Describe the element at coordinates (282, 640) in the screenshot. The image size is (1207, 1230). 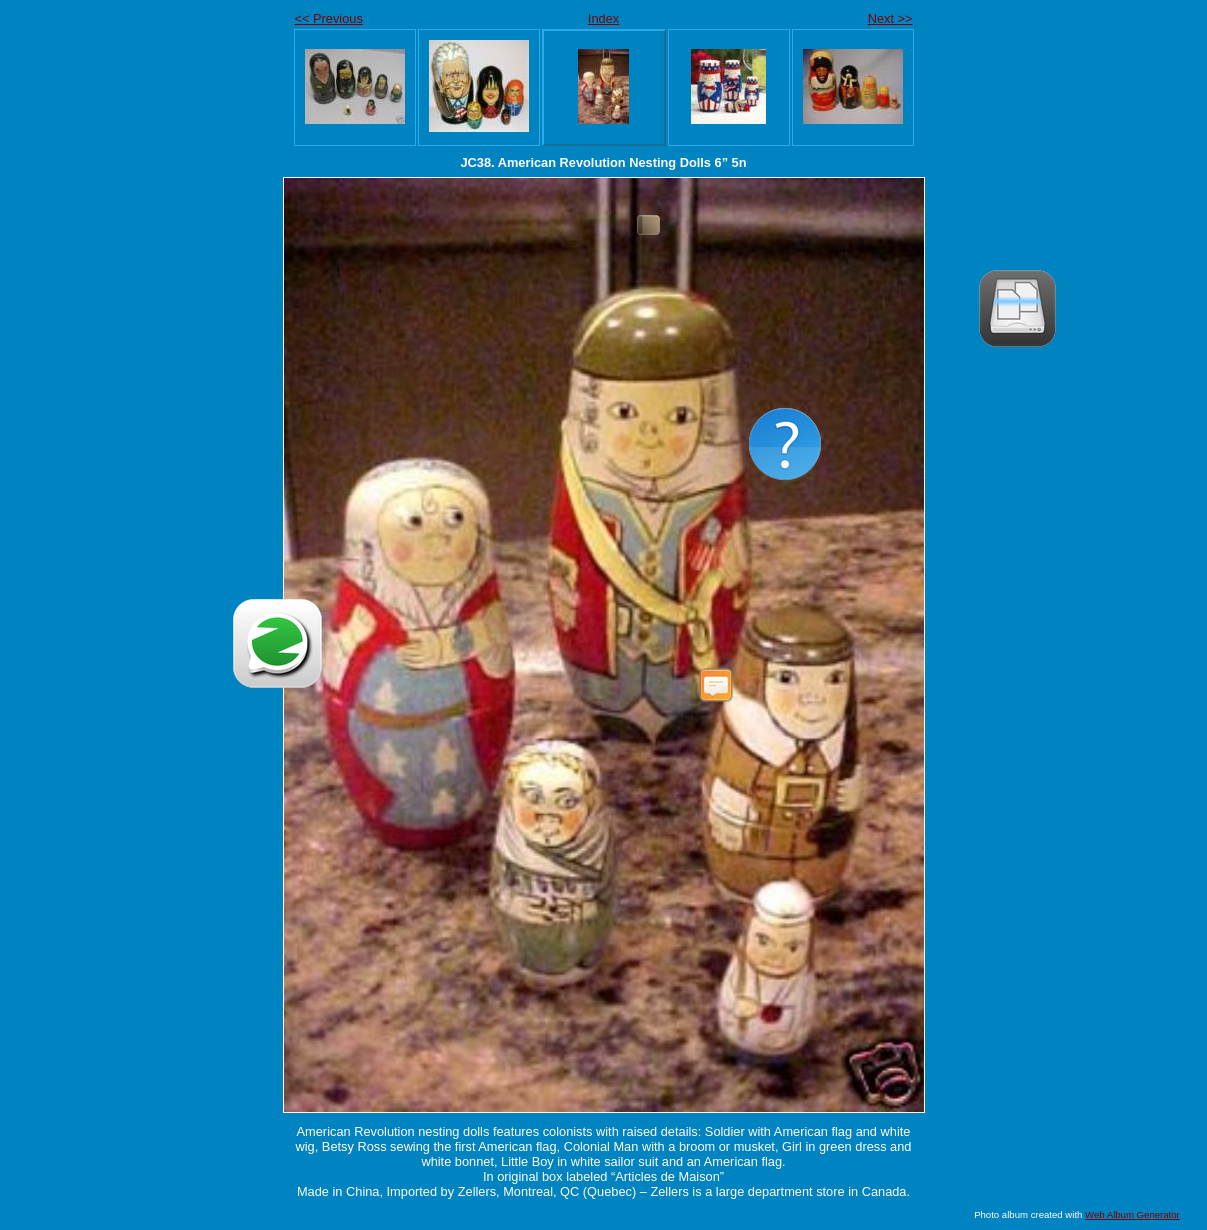
I see `open zapzap messaging app` at that location.